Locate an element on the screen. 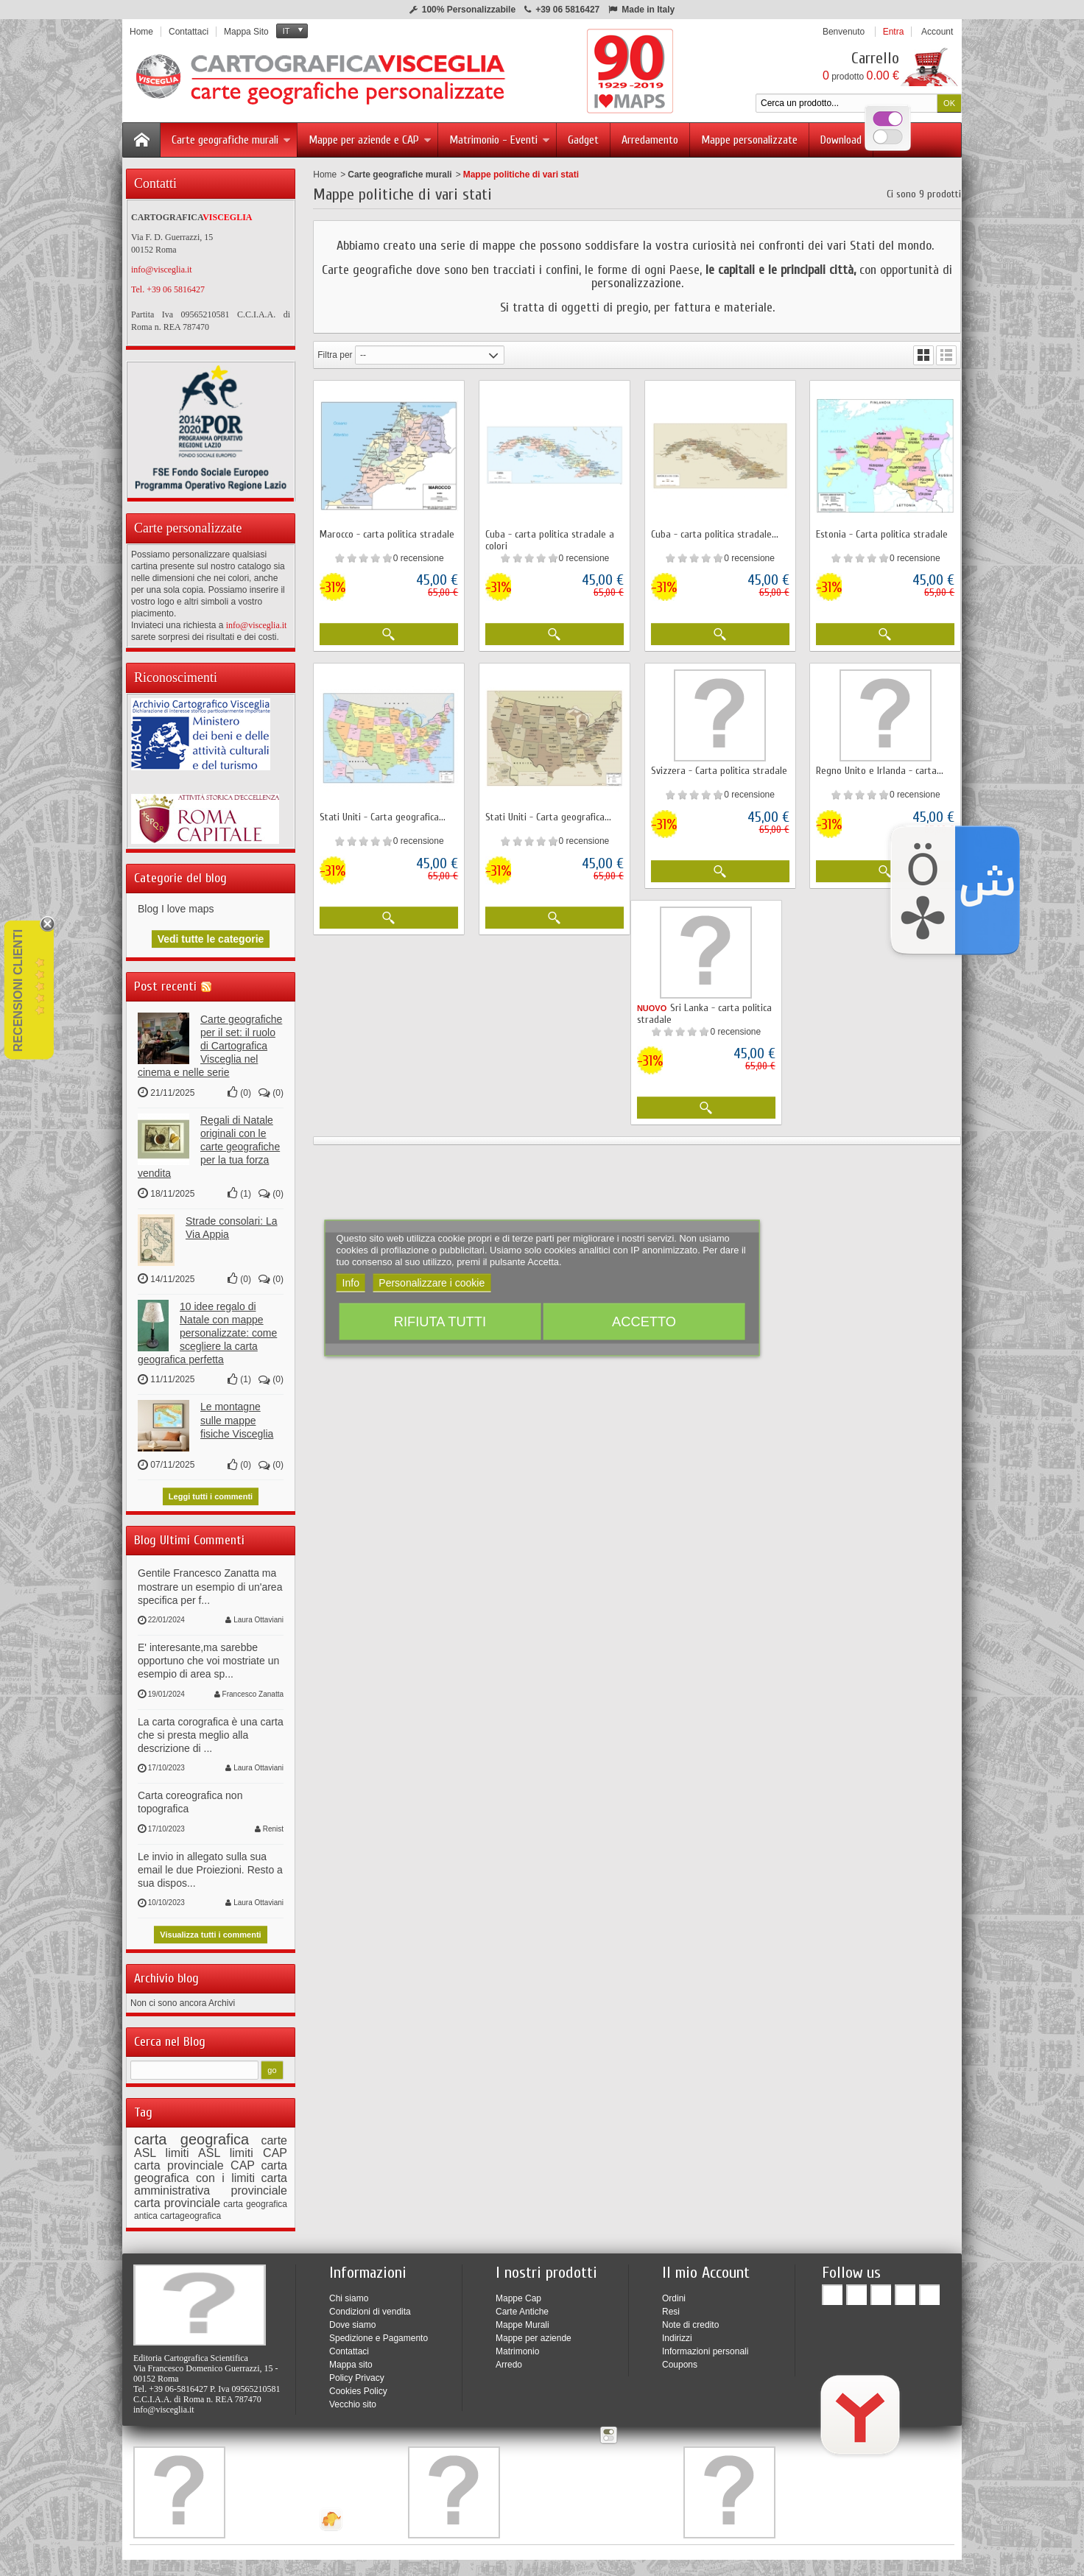 The width and height of the screenshot is (1084, 2576). open gnome tweaks to customize desktop settings is located at coordinates (887, 127).